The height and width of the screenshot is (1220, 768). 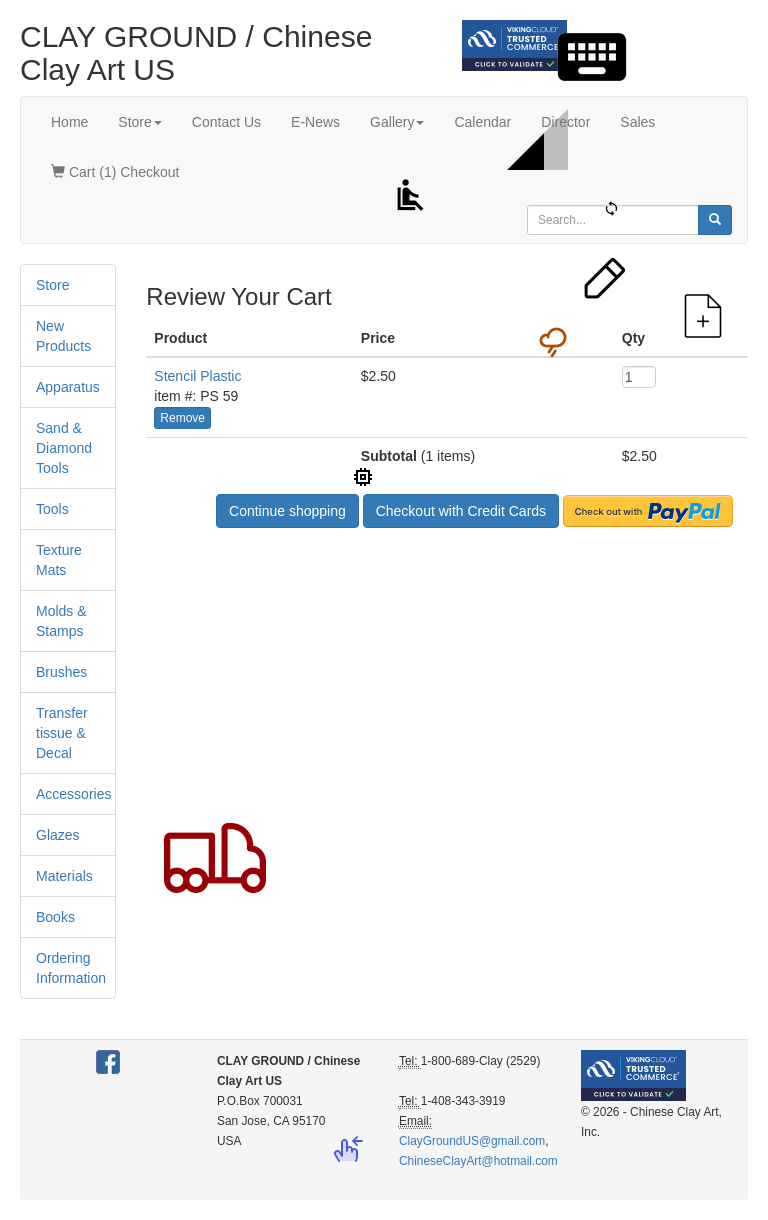 What do you see at coordinates (703, 316) in the screenshot?
I see `create a new file` at bounding box center [703, 316].